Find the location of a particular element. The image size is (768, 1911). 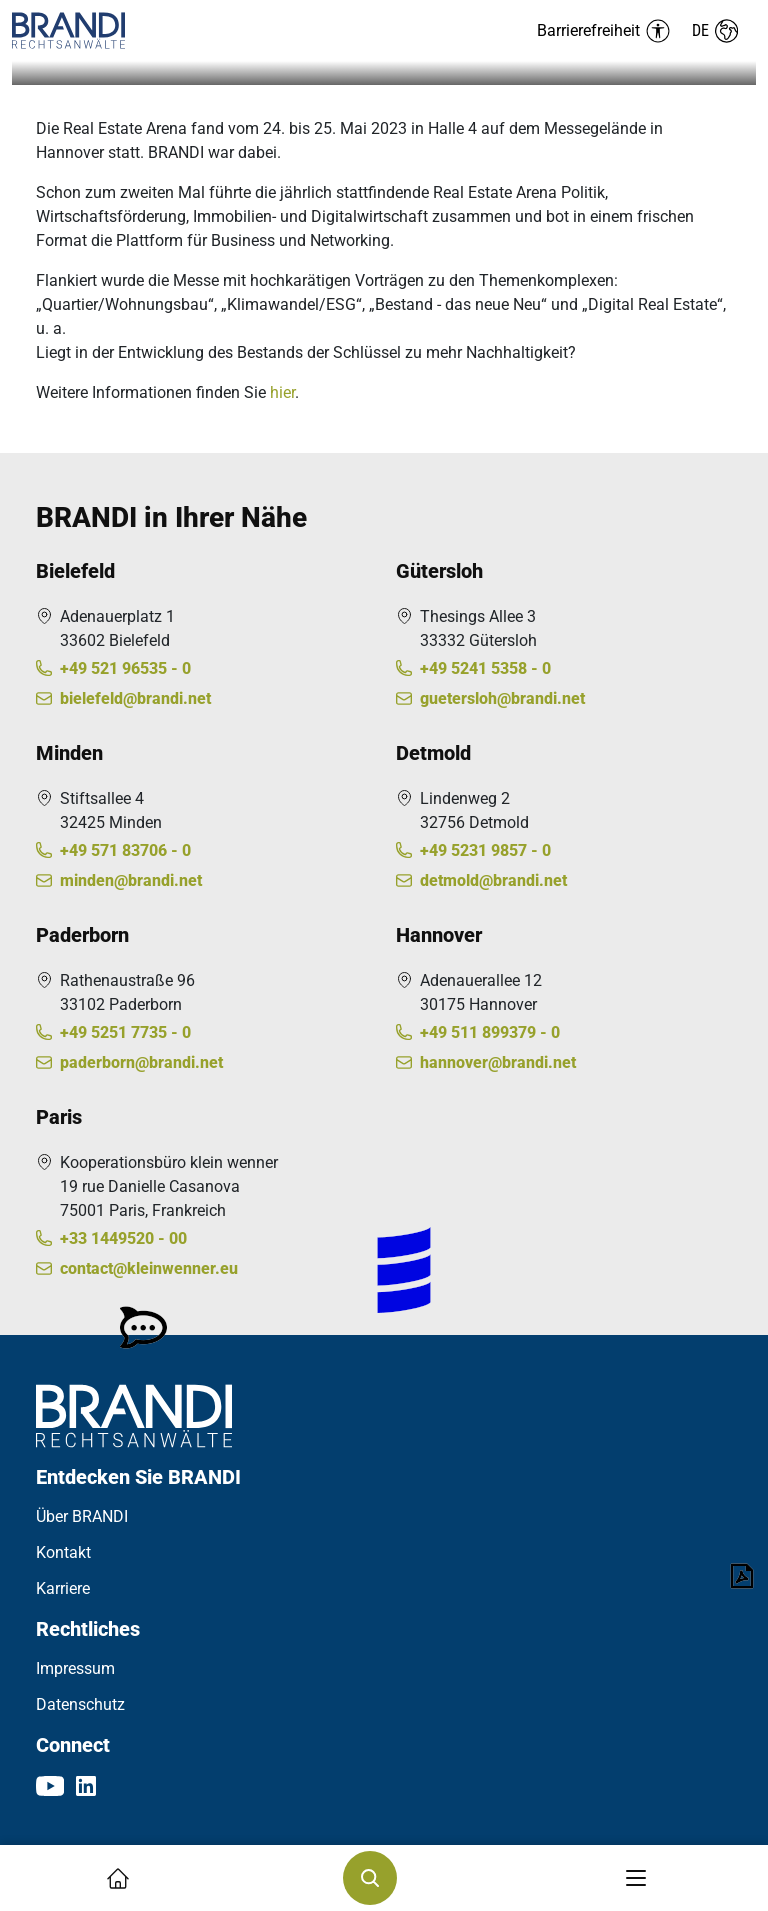

view or open a PDF document is located at coordinates (742, 1576).